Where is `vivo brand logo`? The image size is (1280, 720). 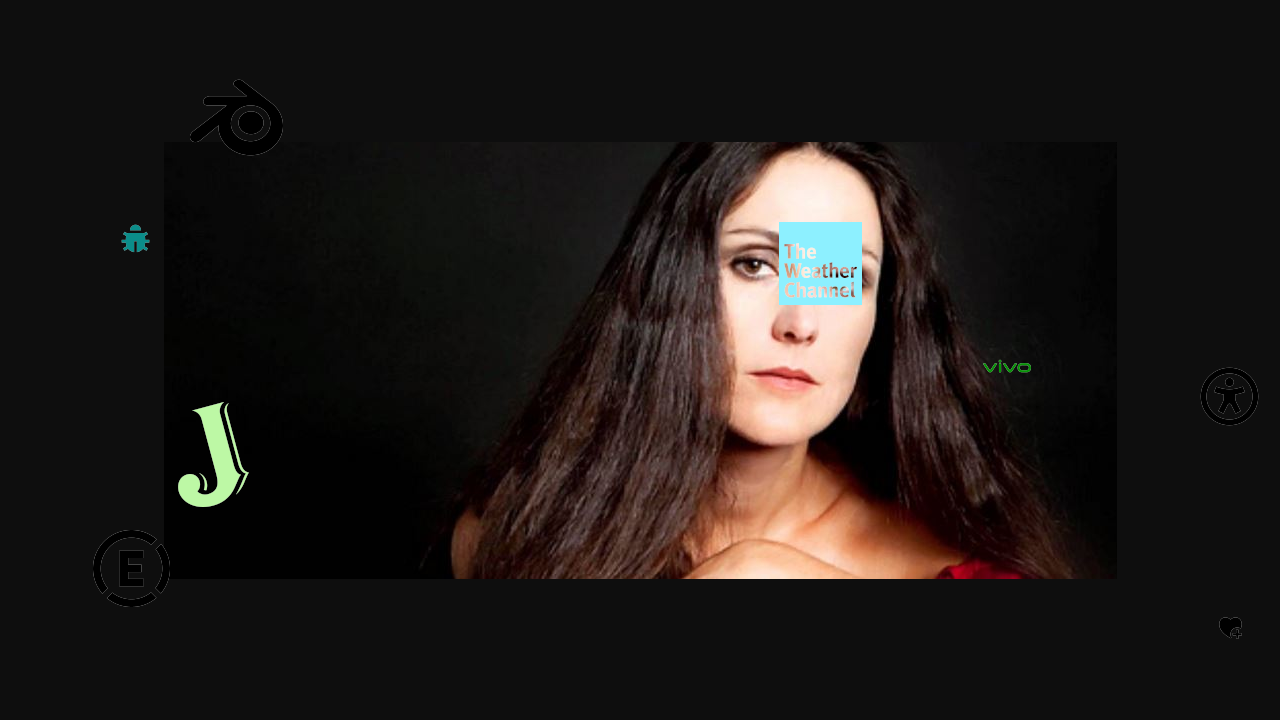 vivo brand logo is located at coordinates (1007, 366).